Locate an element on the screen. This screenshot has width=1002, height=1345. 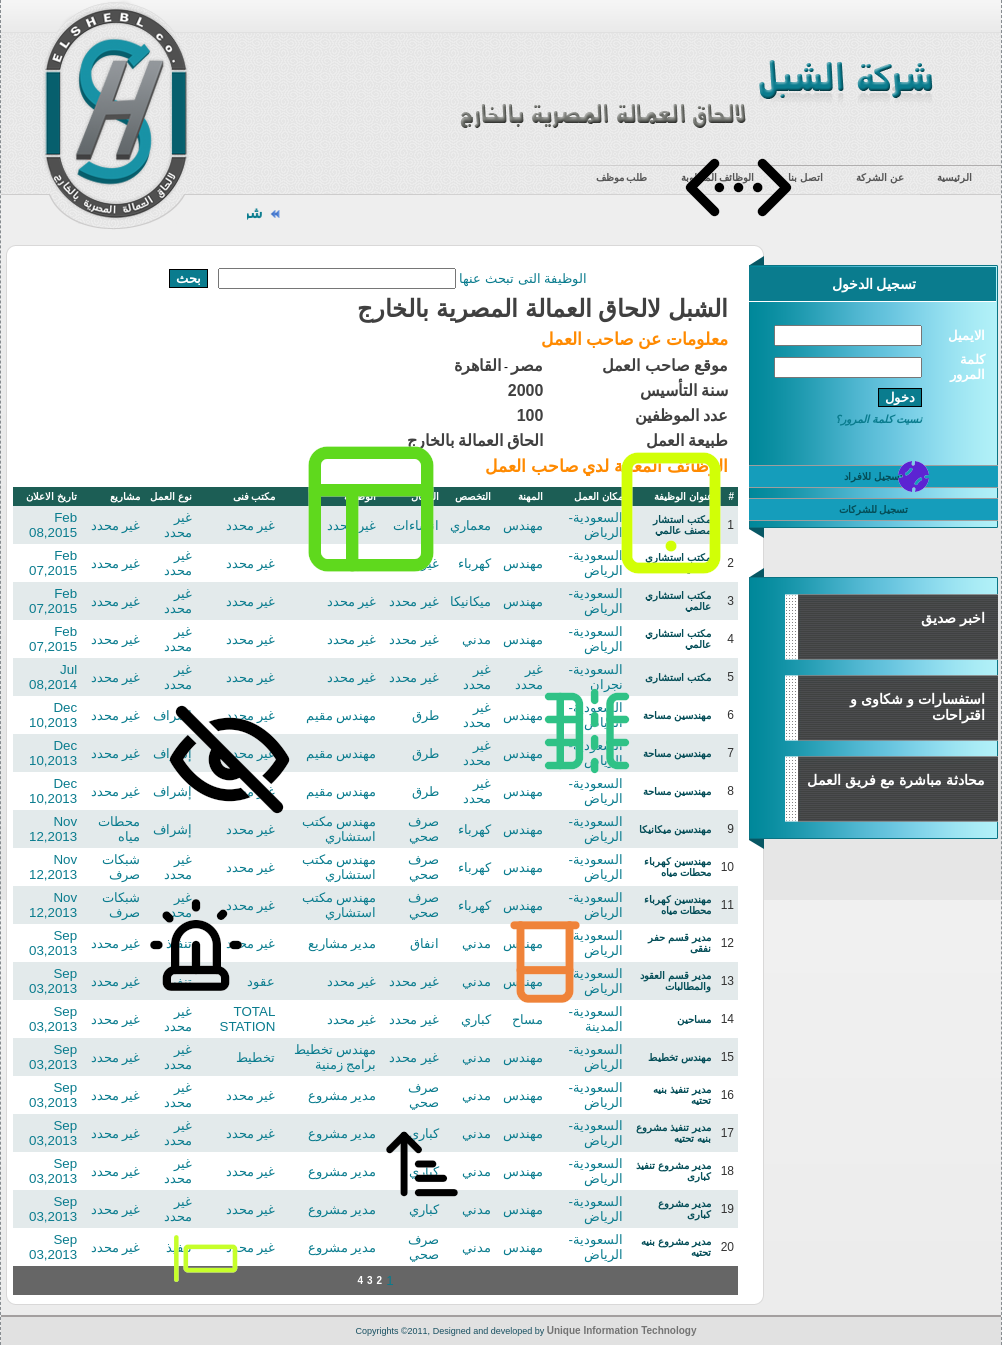
switch to tablet view or layout is located at coordinates (671, 513).